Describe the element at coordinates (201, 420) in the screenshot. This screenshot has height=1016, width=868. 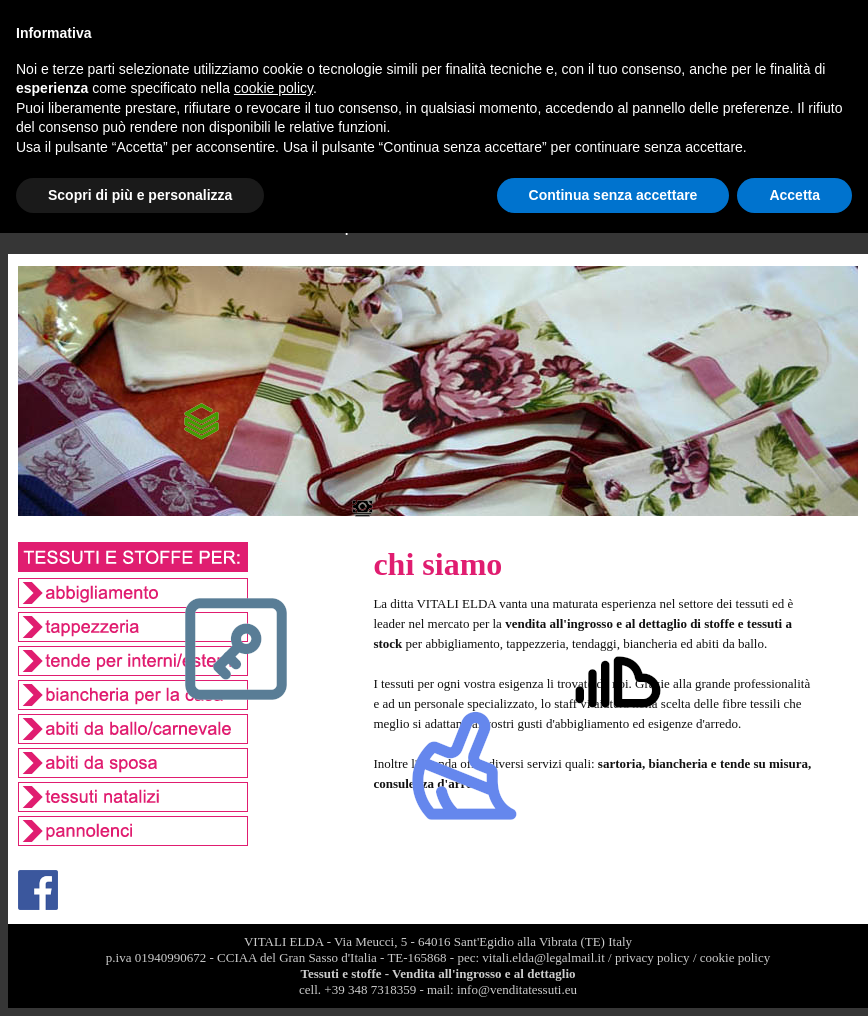
I see `access Databricks platform` at that location.